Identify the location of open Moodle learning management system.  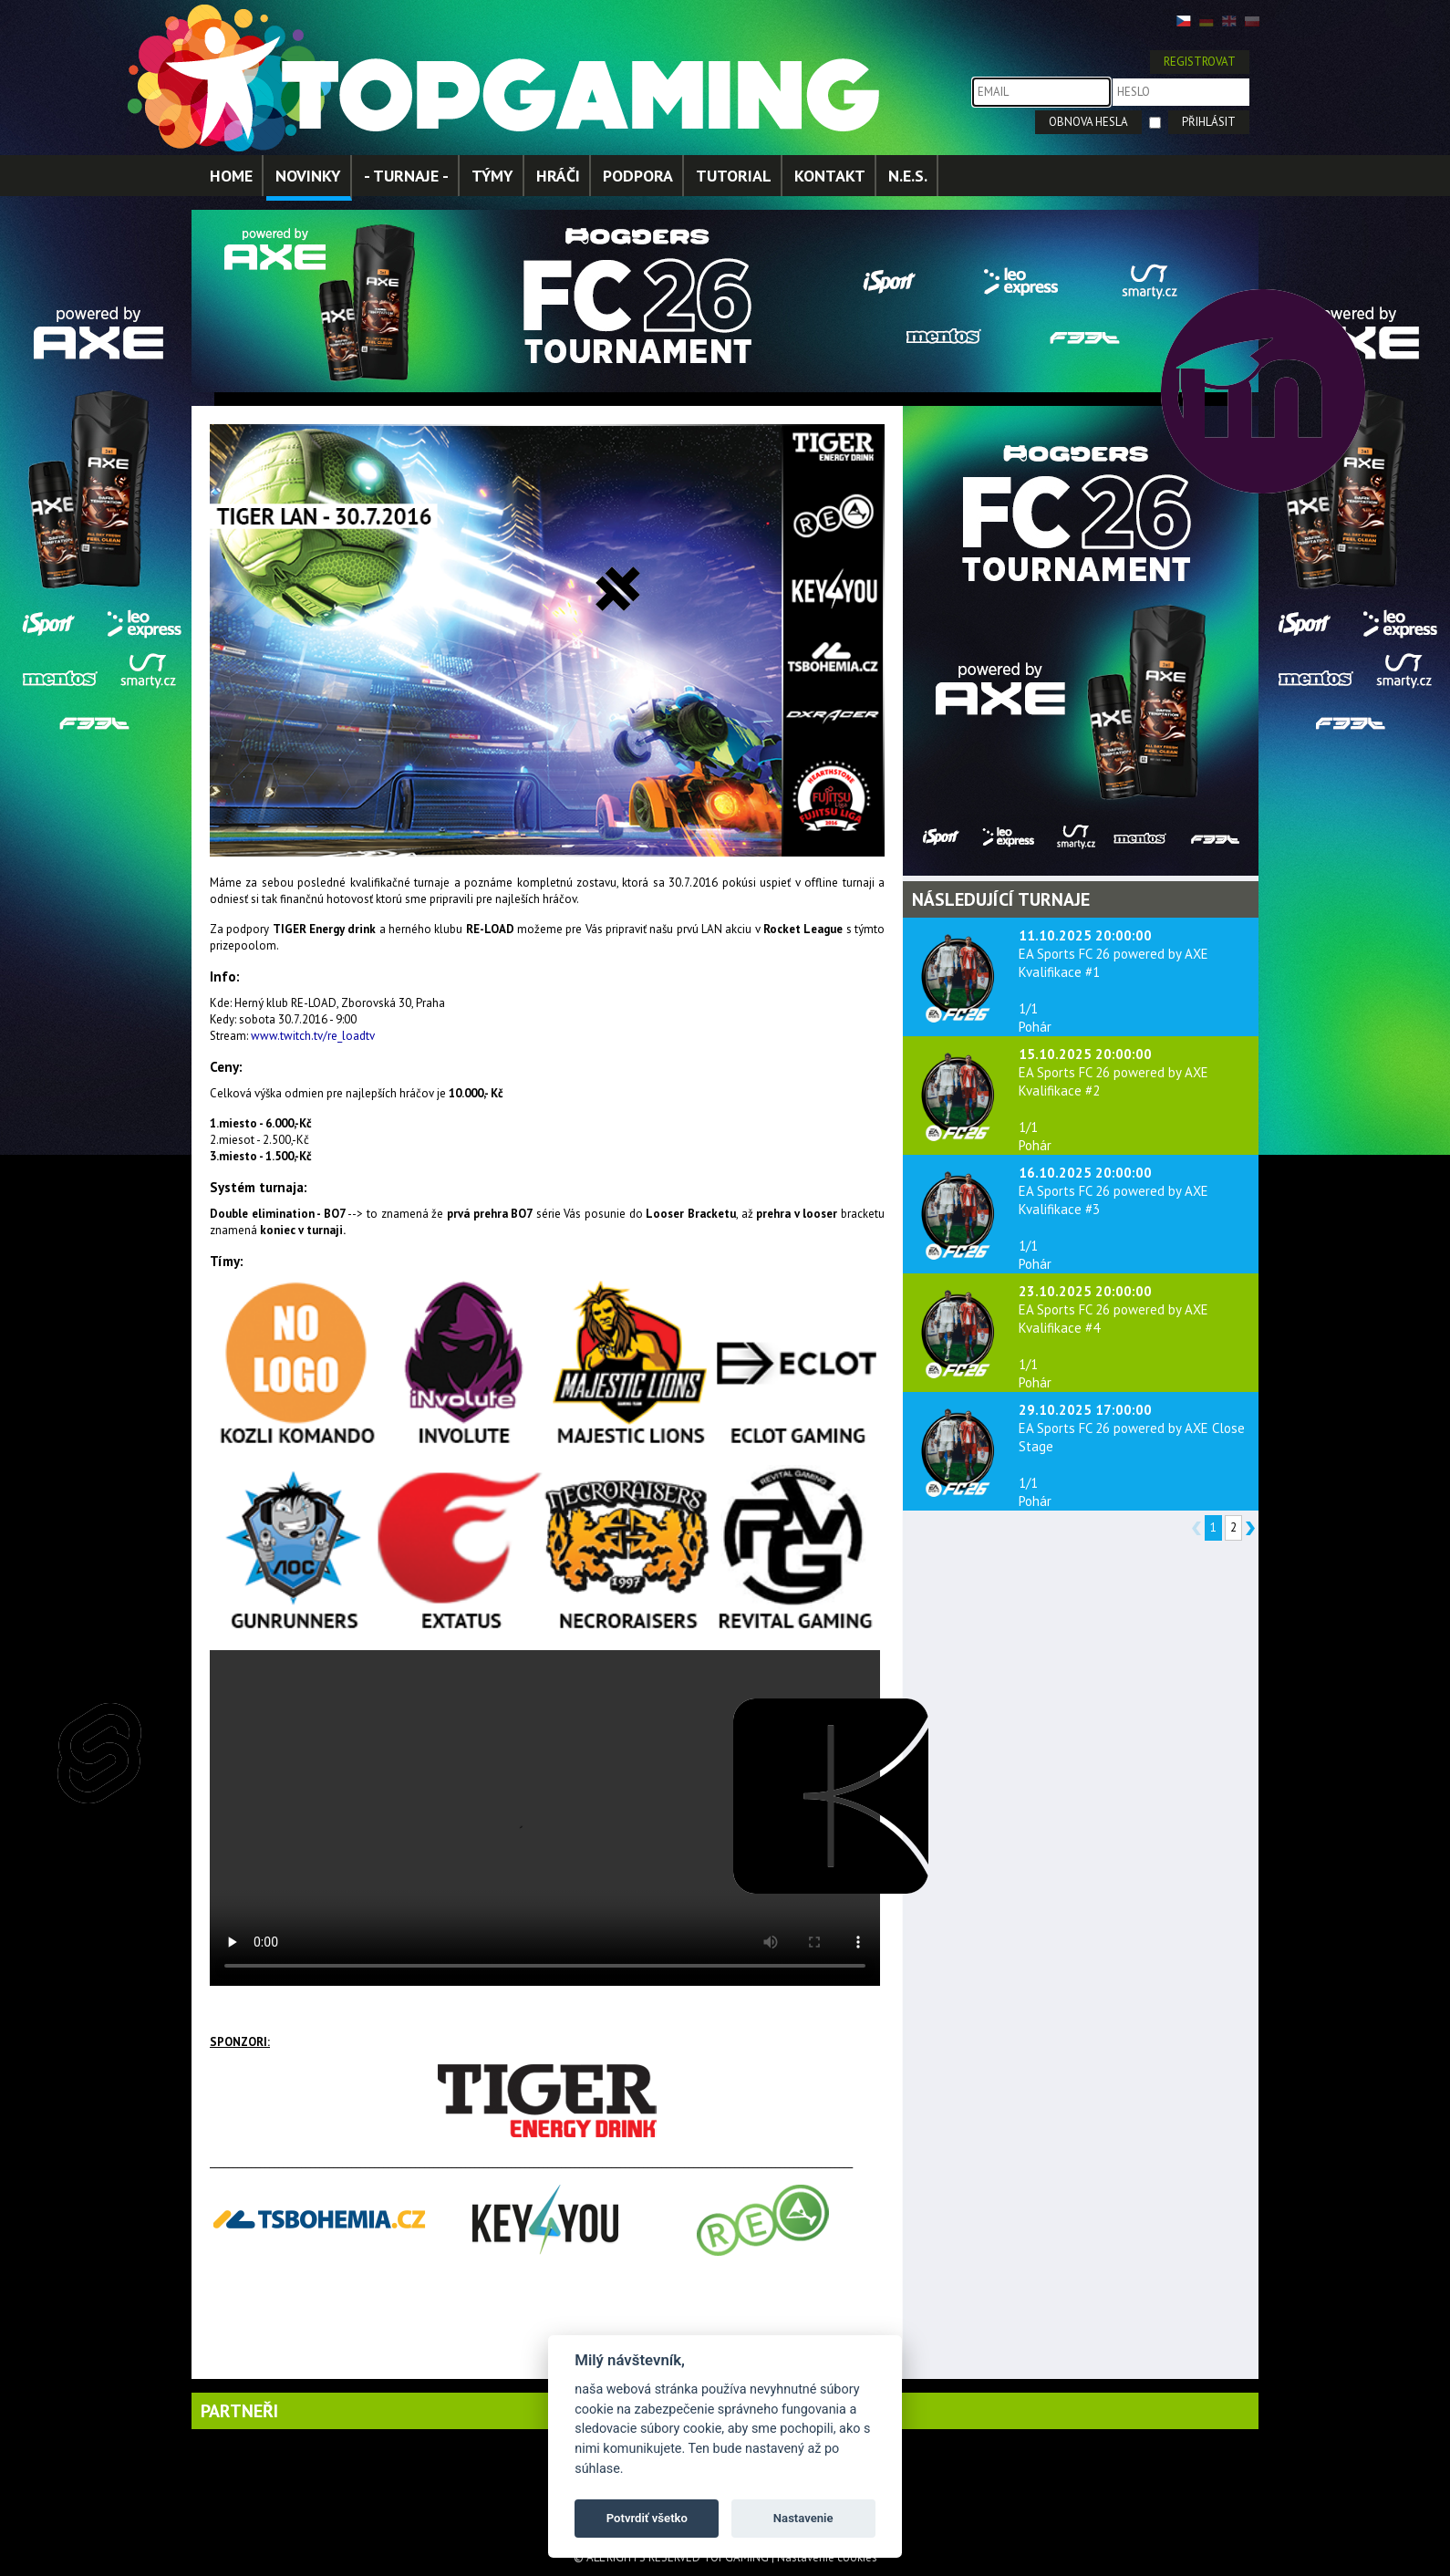
(1263, 391).